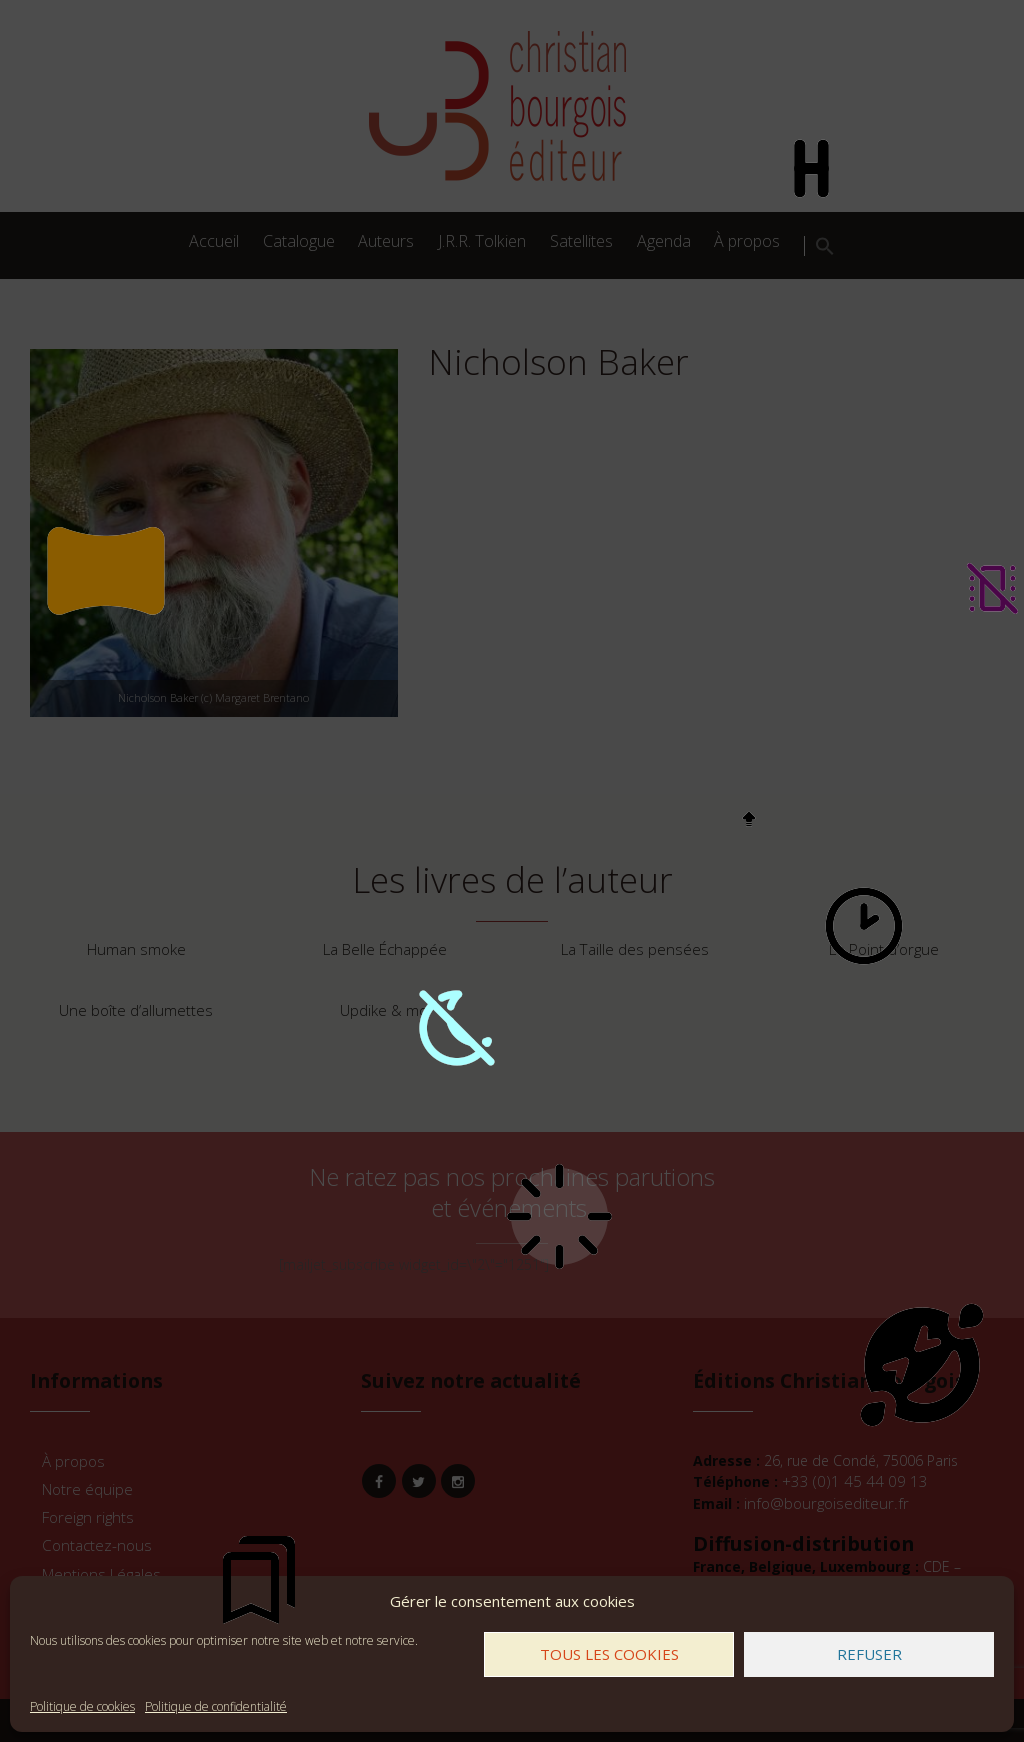 Image resolution: width=1024 pixels, height=1742 pixels. I want to click on switch to panorama photo mode, so click(106, 571).